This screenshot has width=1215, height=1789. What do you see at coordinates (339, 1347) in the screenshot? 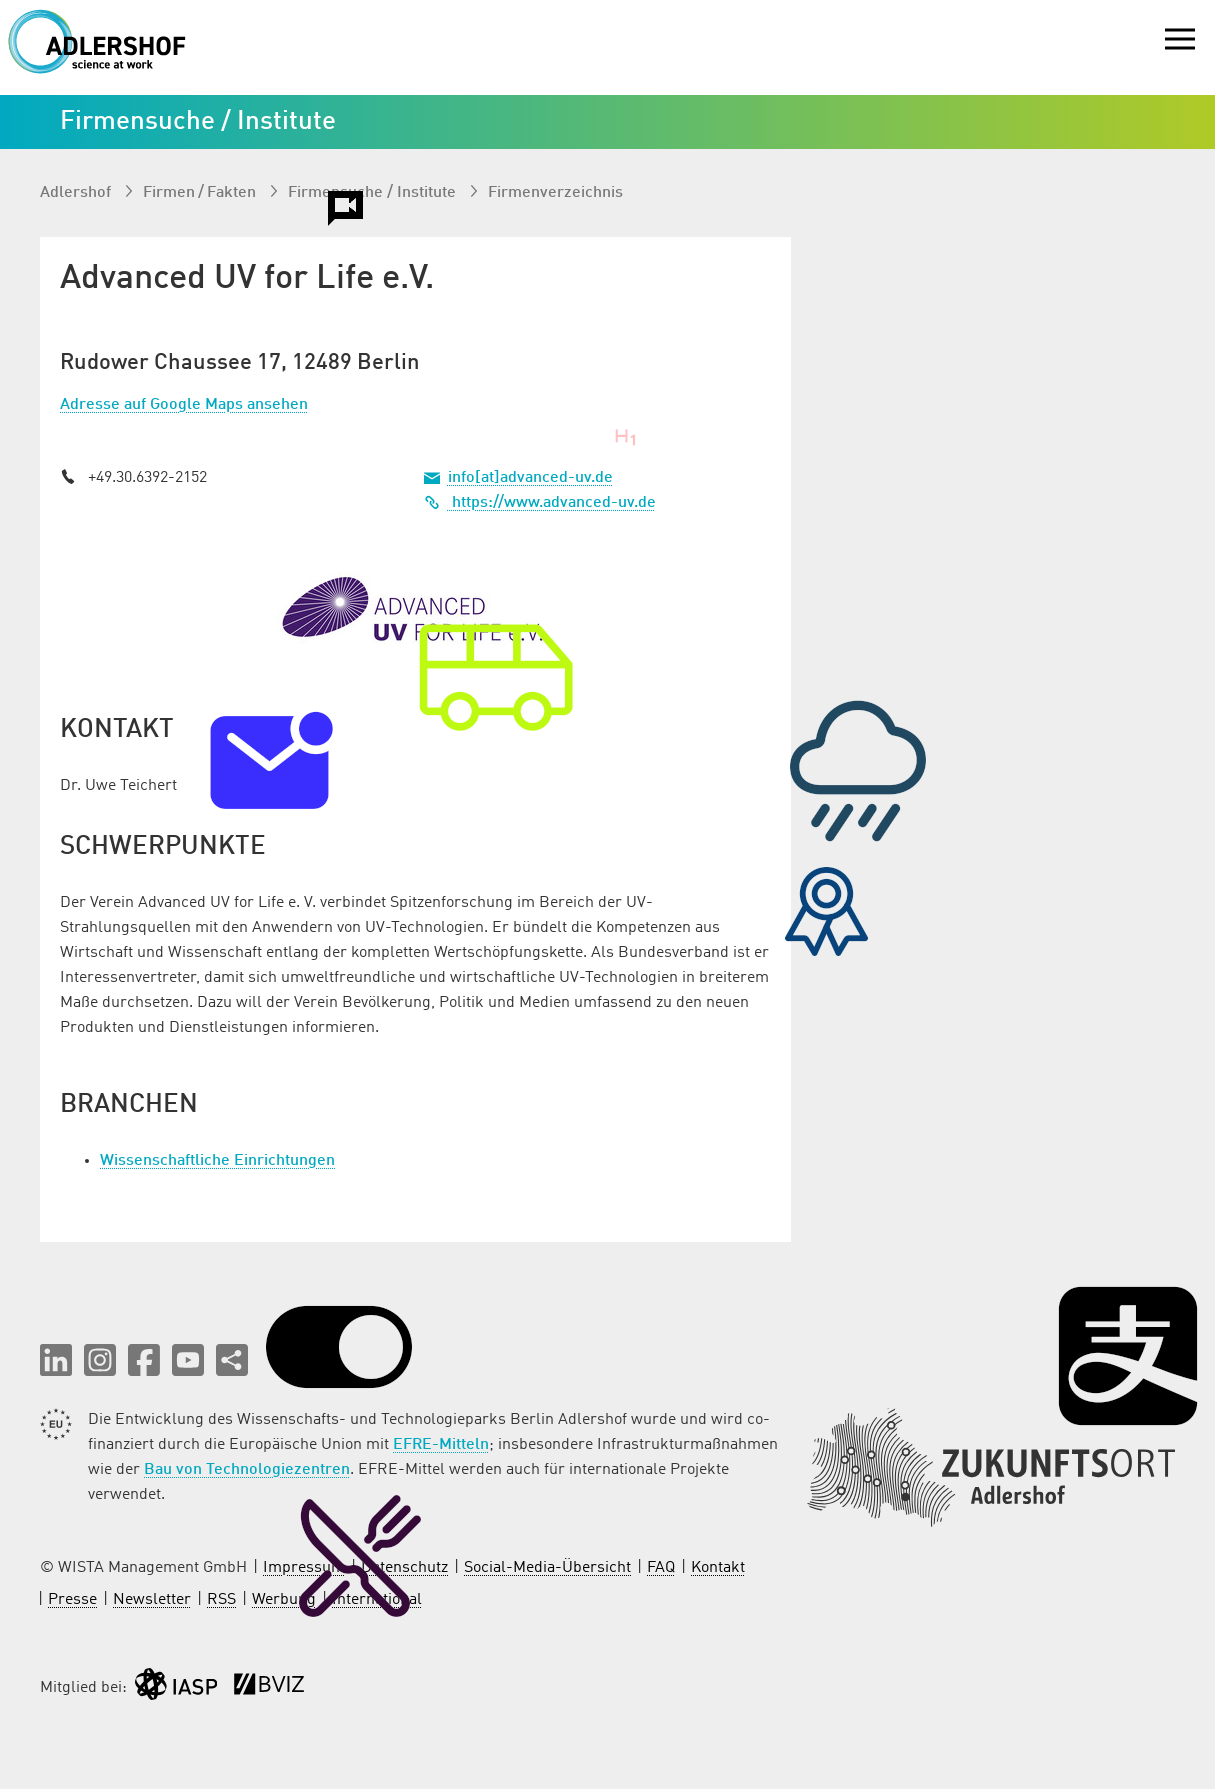
I see `toggle a setting on or off` at bounding box center [339, 1347].